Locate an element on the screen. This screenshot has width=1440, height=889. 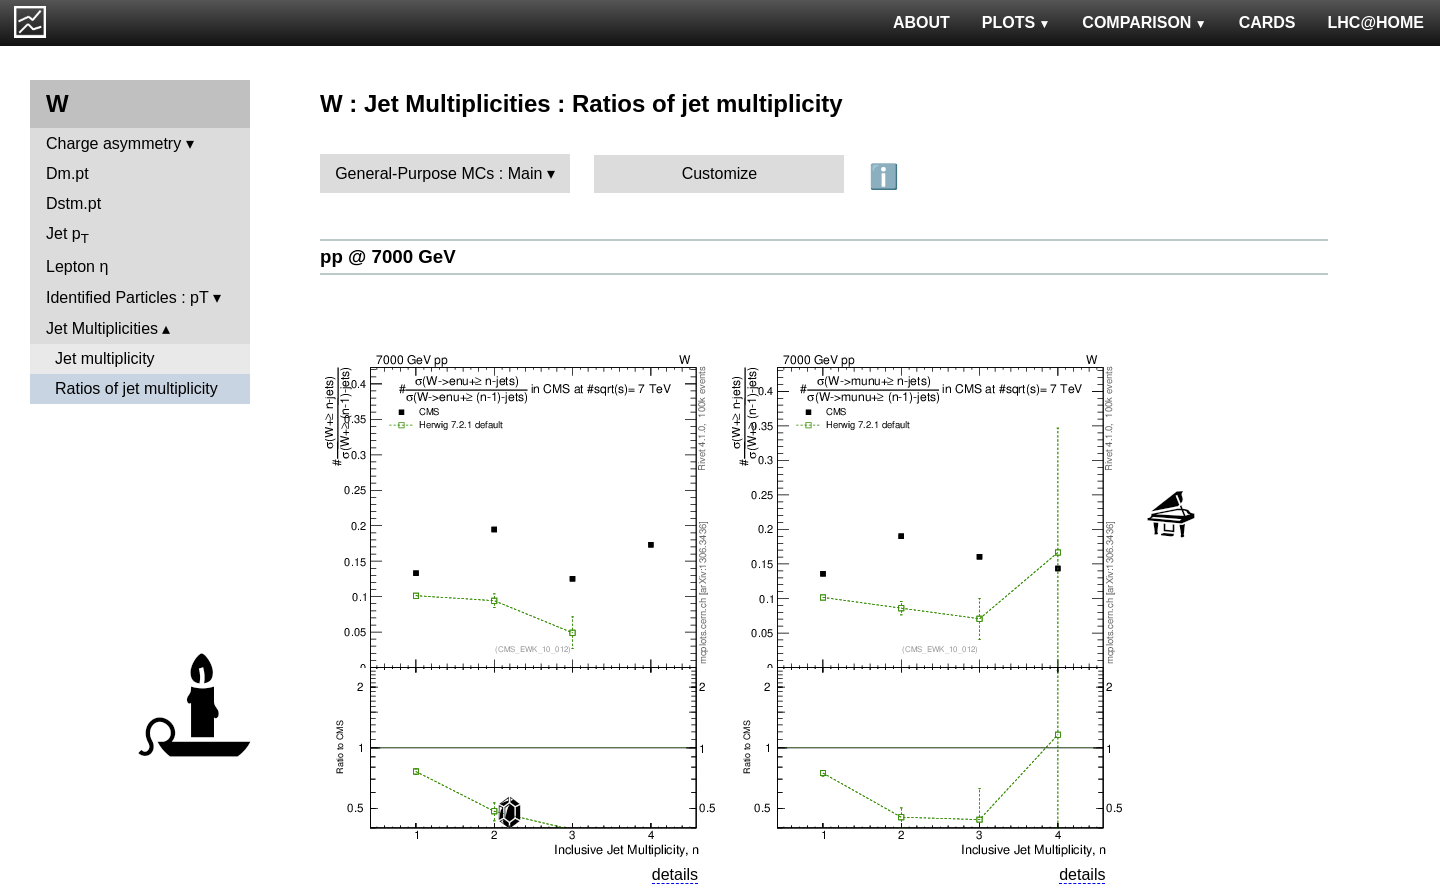
collect or spend in-game currency is located at coordinates (509, 812).